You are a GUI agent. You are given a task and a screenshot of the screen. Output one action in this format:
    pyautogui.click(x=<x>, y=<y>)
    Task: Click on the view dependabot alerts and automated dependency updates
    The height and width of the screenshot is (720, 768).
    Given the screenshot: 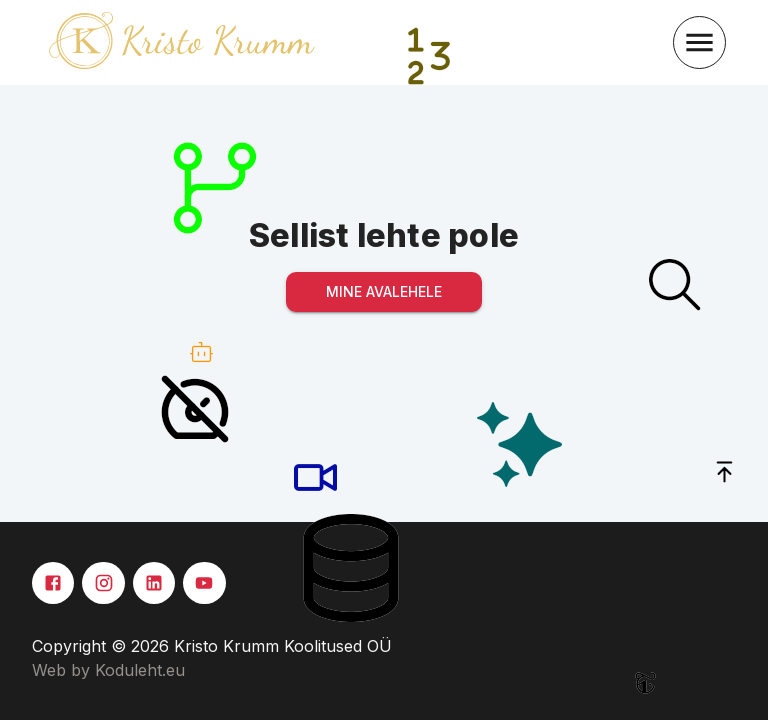 What is the action you would take?
    pyautogui.click(x=201, y=352)
    